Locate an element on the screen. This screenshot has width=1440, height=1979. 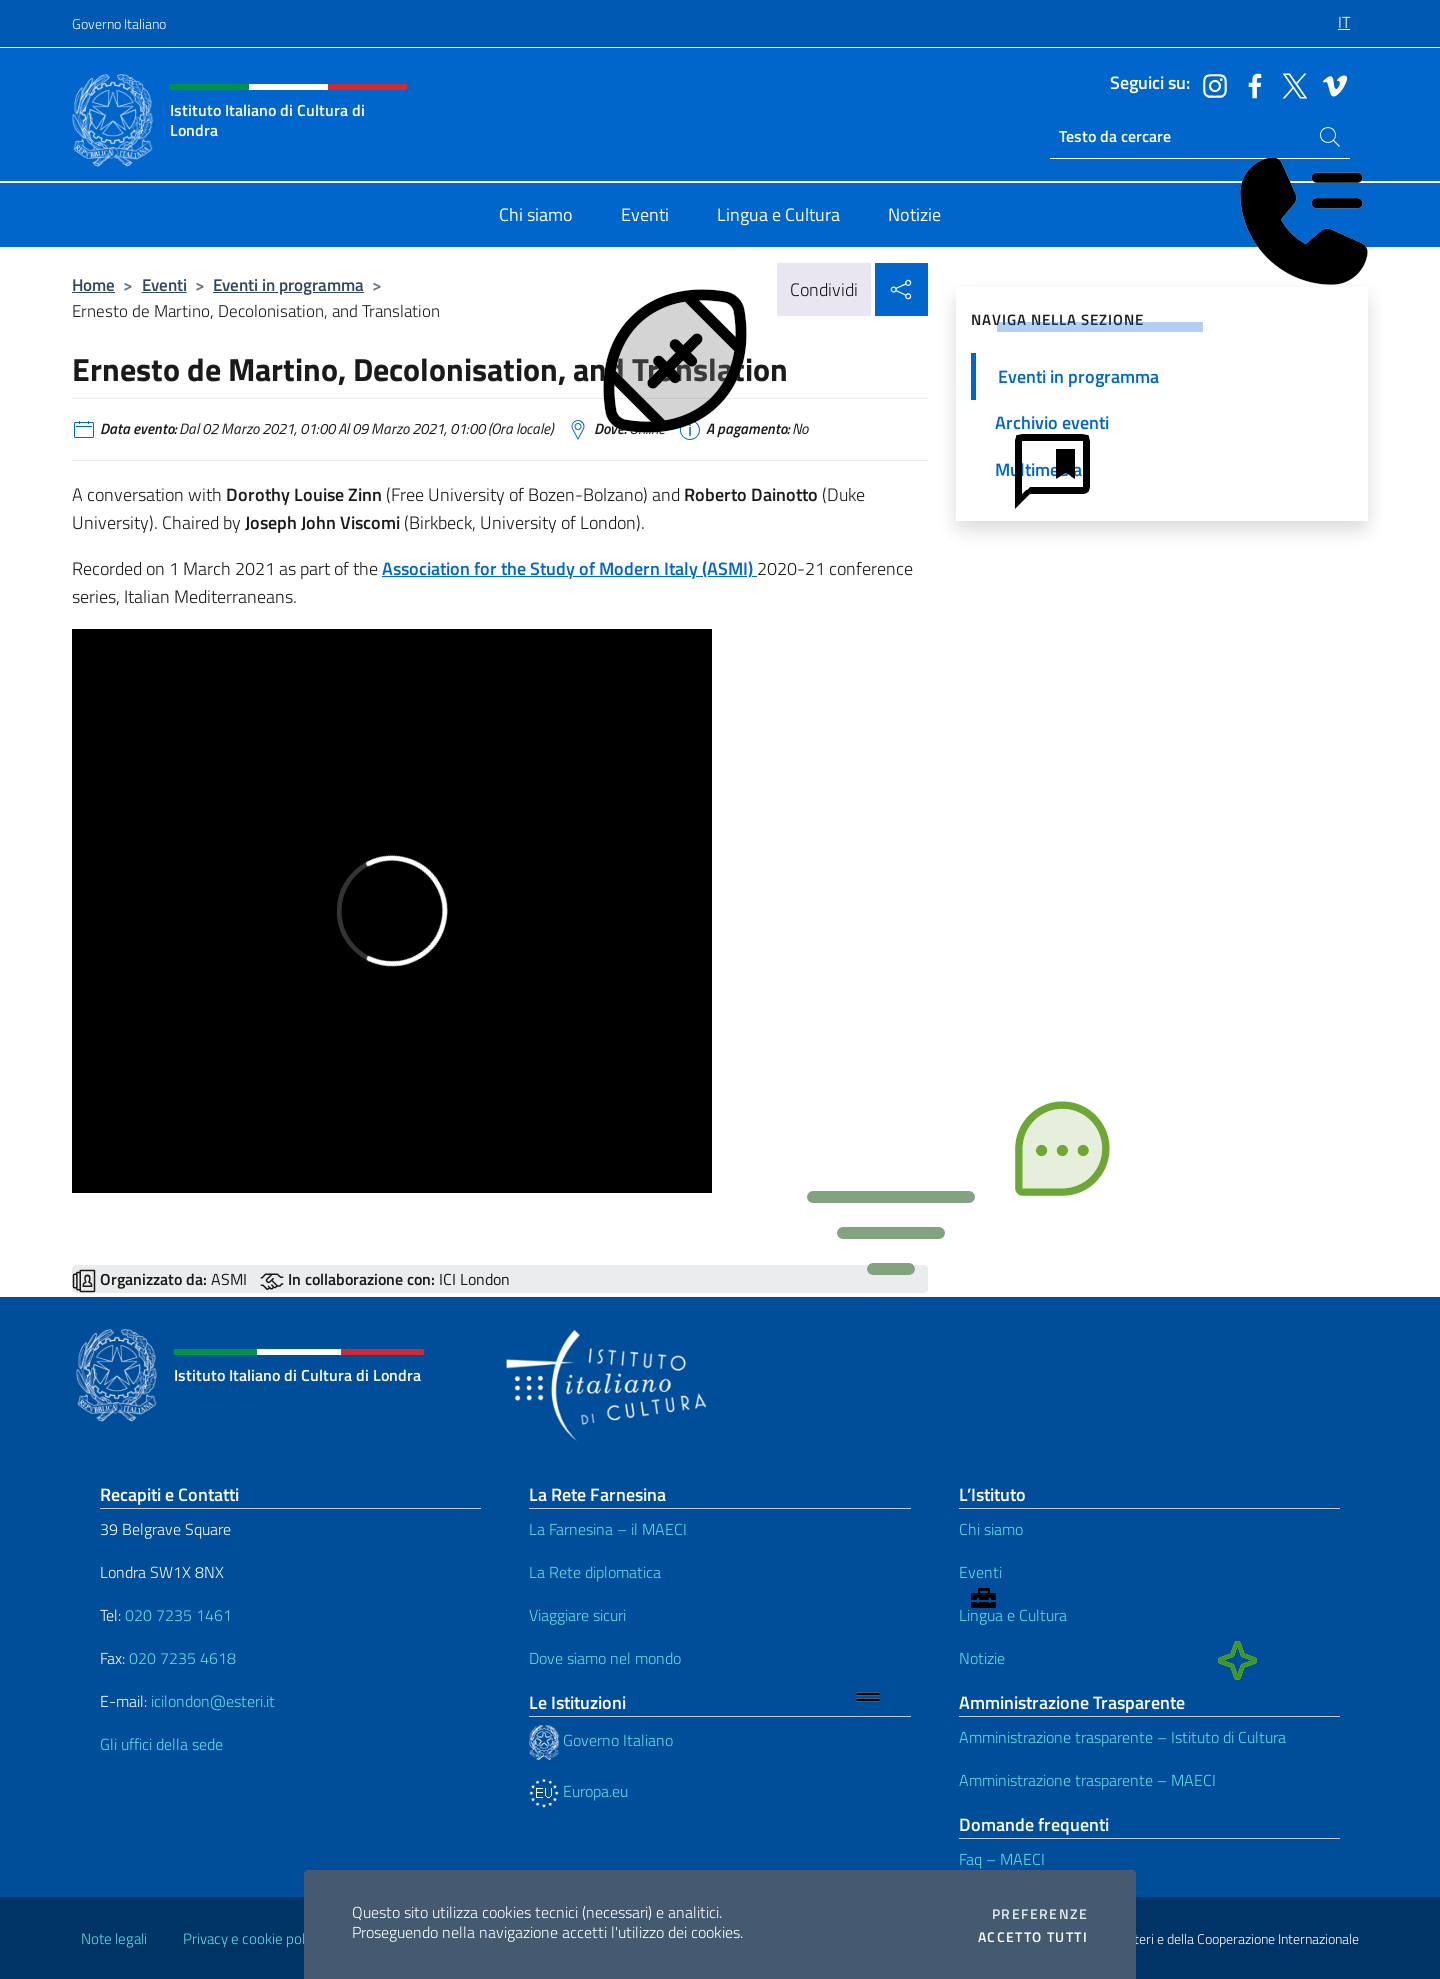
indicates equality or balance between values is located at coordinates (868, 1697).